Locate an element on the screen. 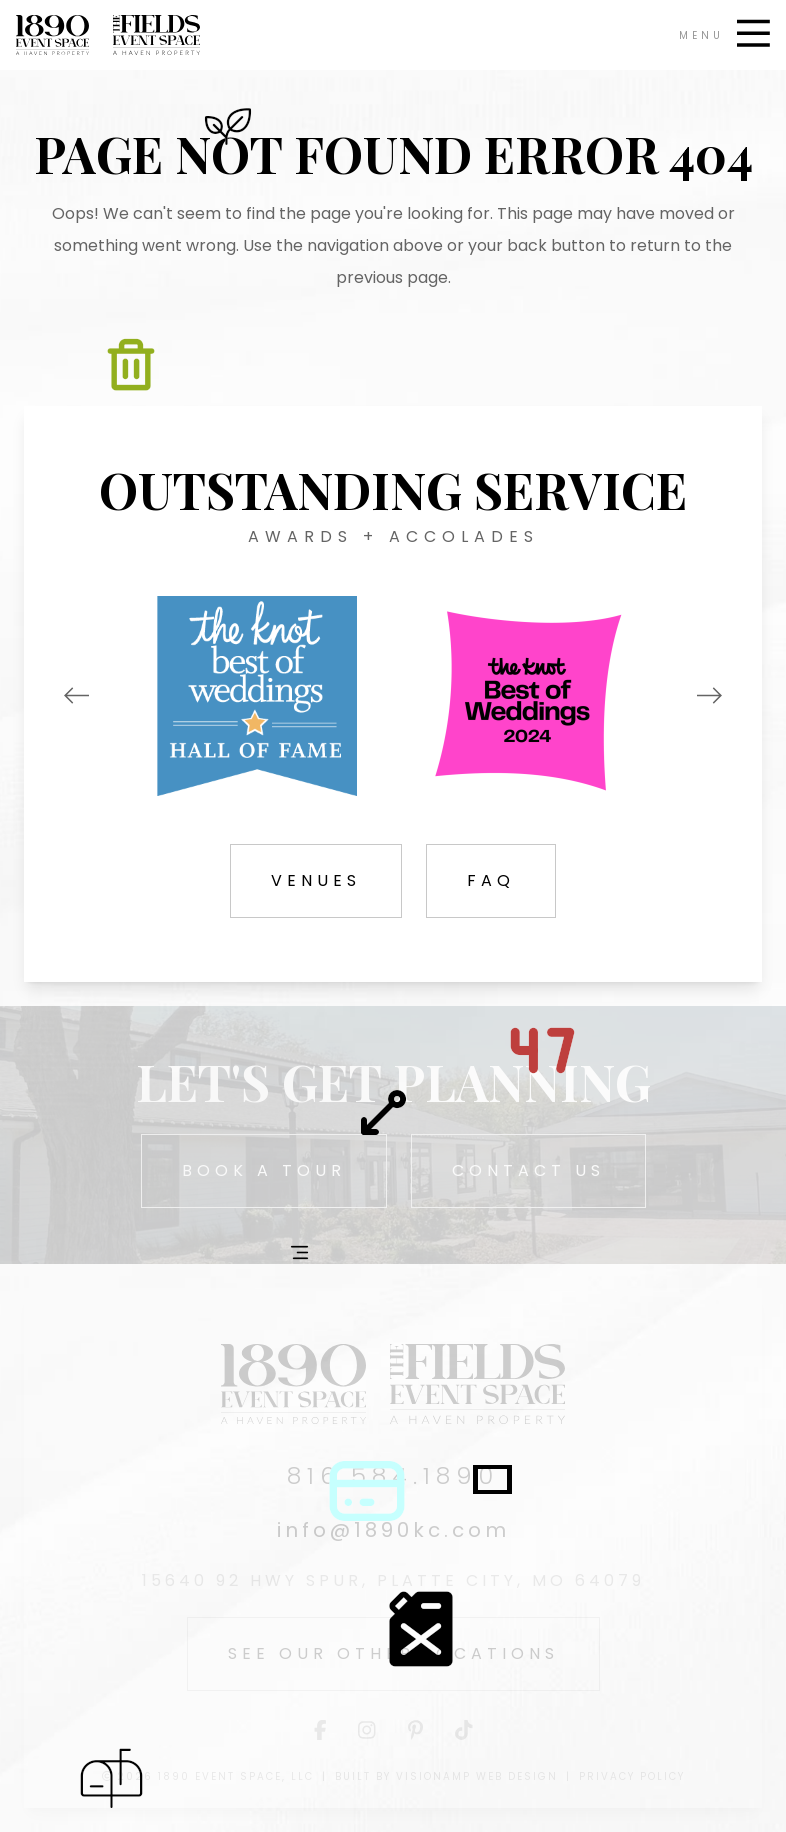  move or navigate to the lower-left is located at coordinates (382, 1114).